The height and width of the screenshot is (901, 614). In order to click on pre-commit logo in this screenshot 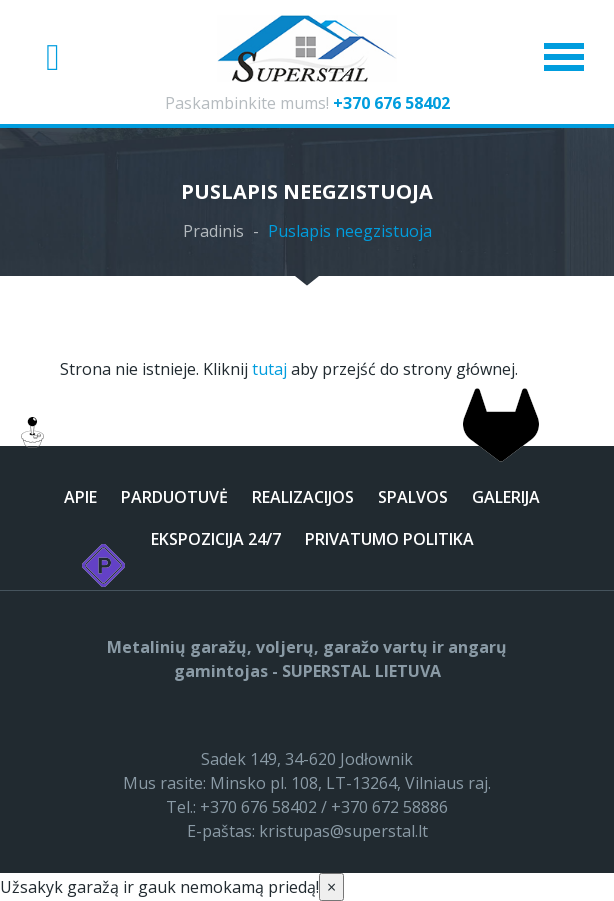, I will do `click(103, 565)`.